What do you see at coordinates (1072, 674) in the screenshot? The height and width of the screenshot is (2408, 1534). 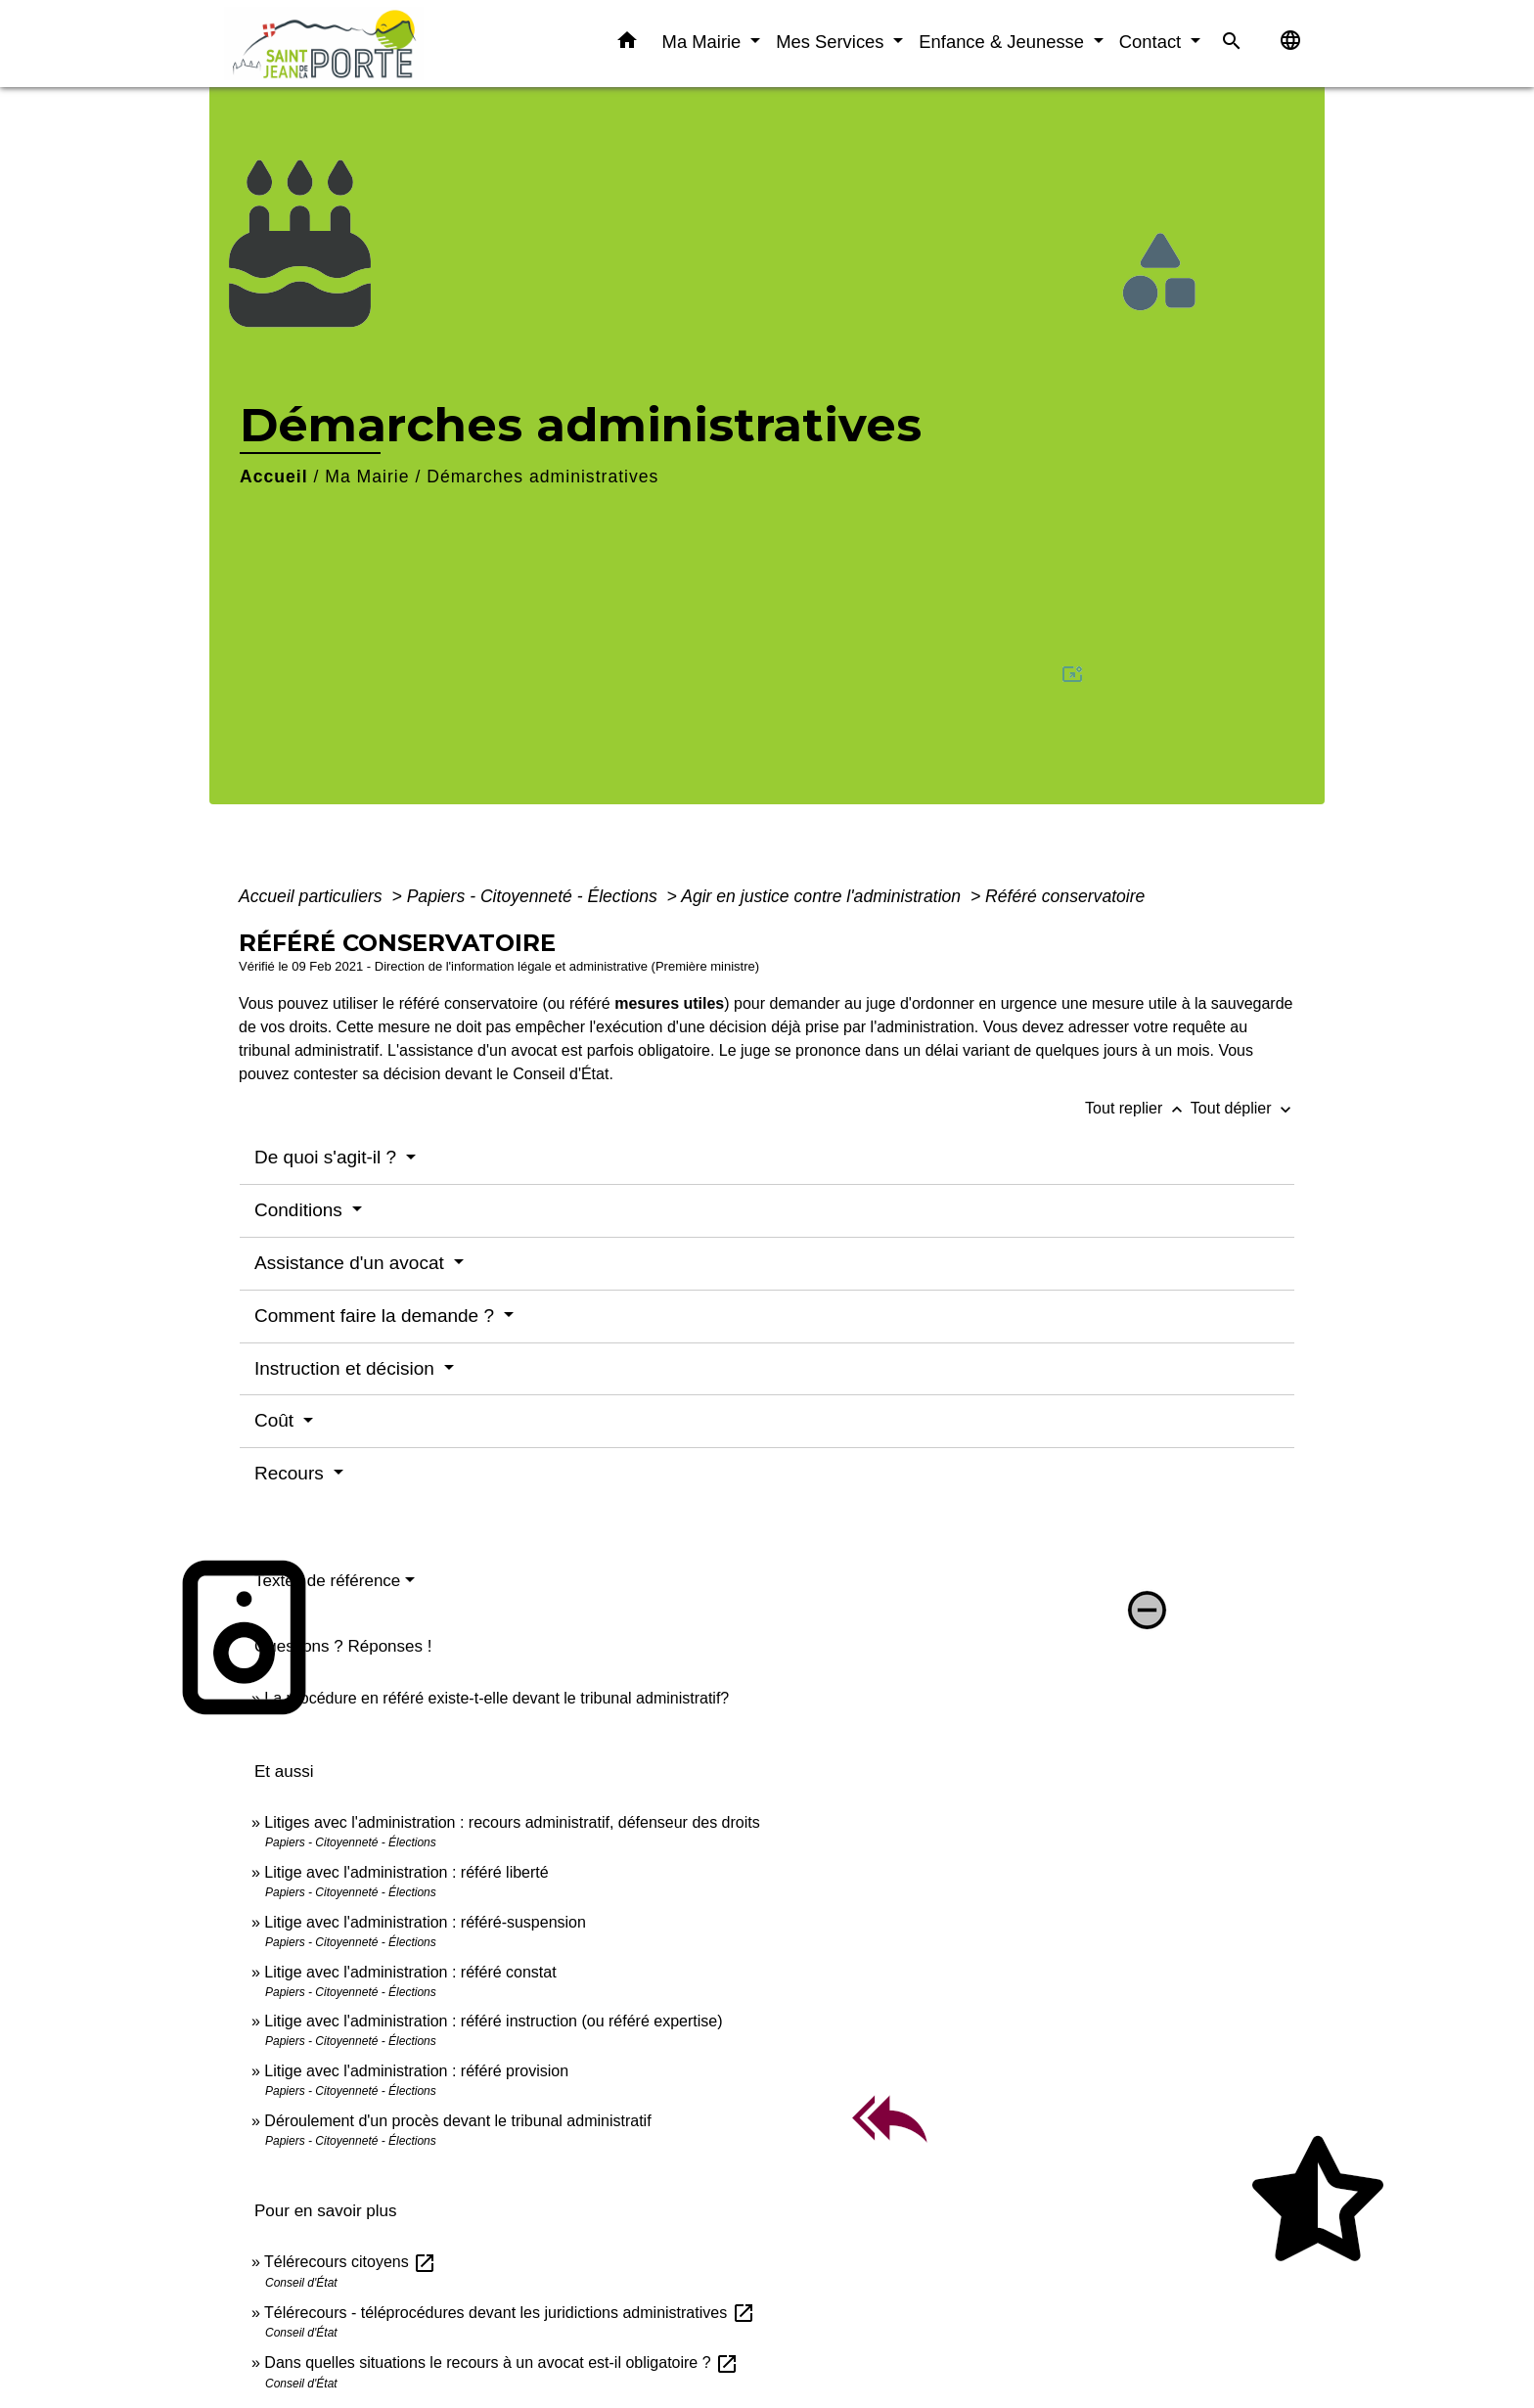 I see `pin this item to quick access` at bounding box center [1072, 674].